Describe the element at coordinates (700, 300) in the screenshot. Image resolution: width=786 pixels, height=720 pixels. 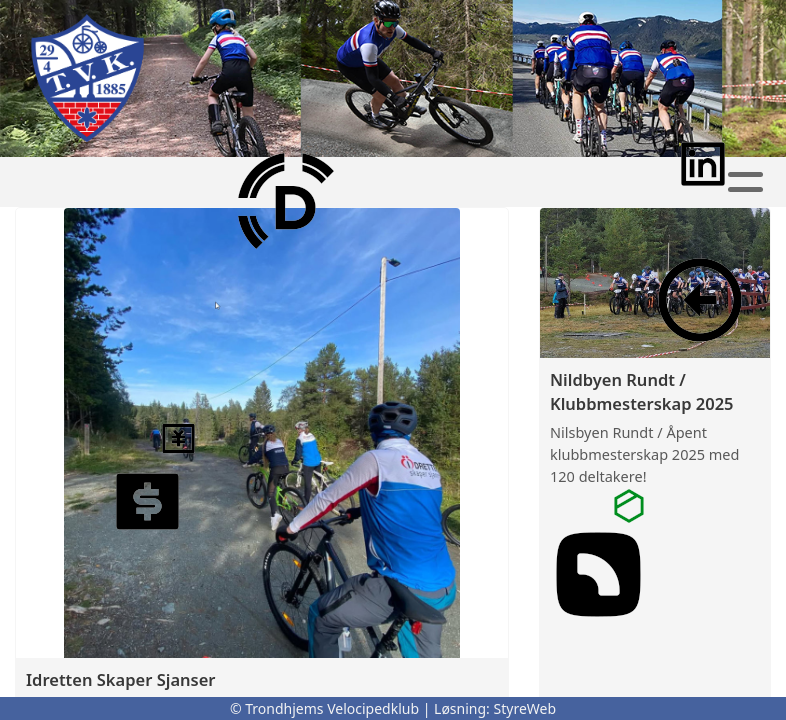
I see `go back to the previous screen` at that location.